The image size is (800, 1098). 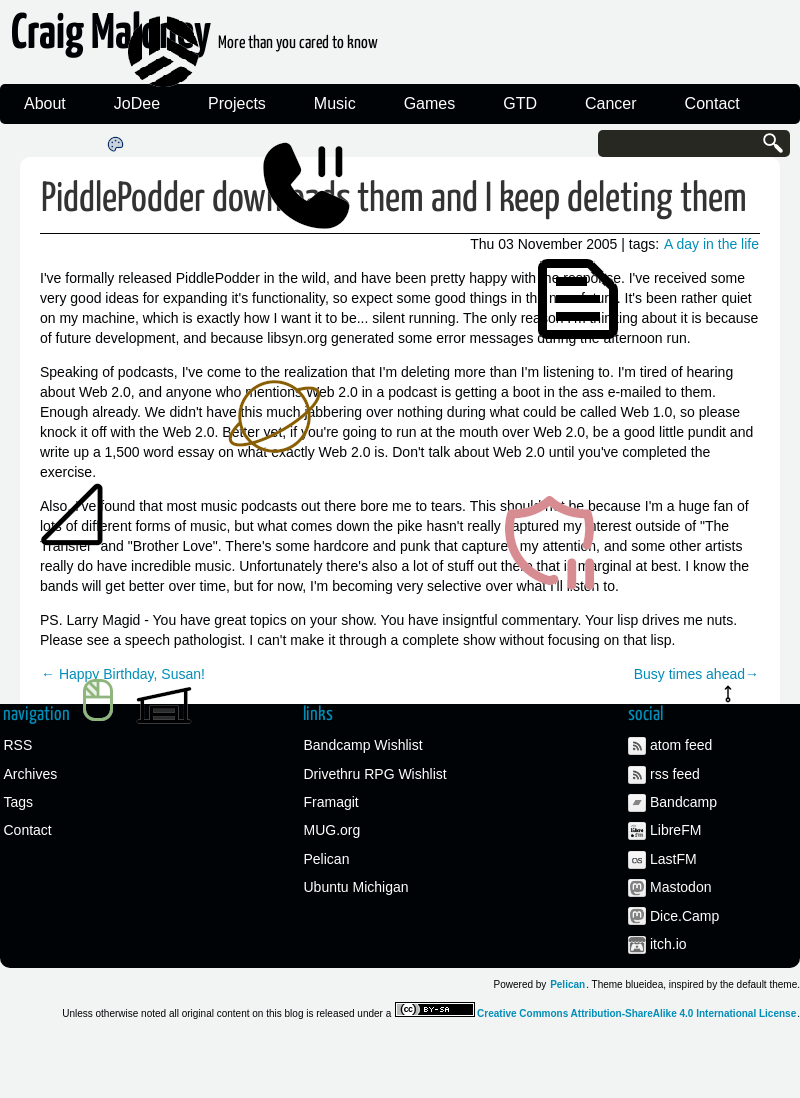 What do you see at coordinates (308, 184) in the screenshot?
I see `put current call on hold` at bounding box center [308, 184].